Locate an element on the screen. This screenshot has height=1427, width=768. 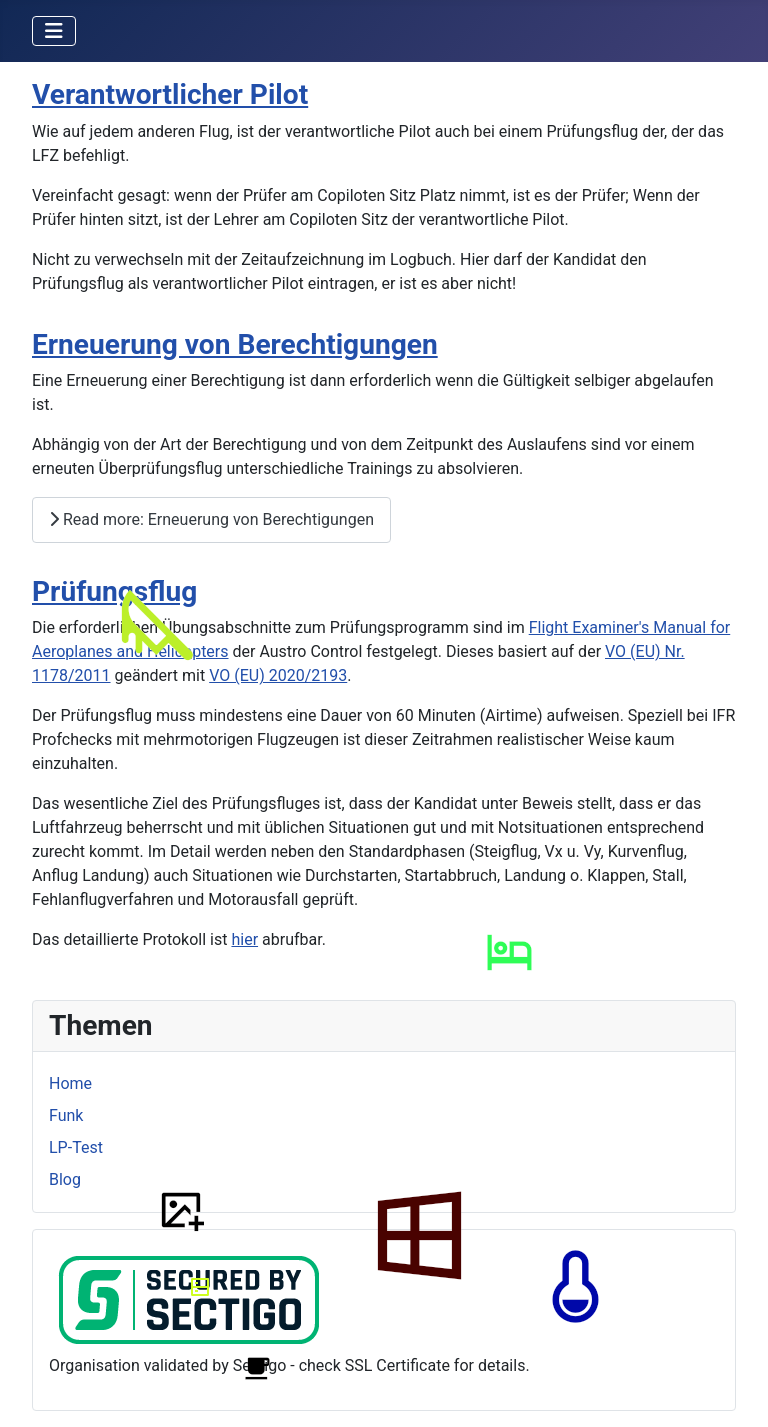
find nearby hotels or accommodations is located at coordinates (509, 952).